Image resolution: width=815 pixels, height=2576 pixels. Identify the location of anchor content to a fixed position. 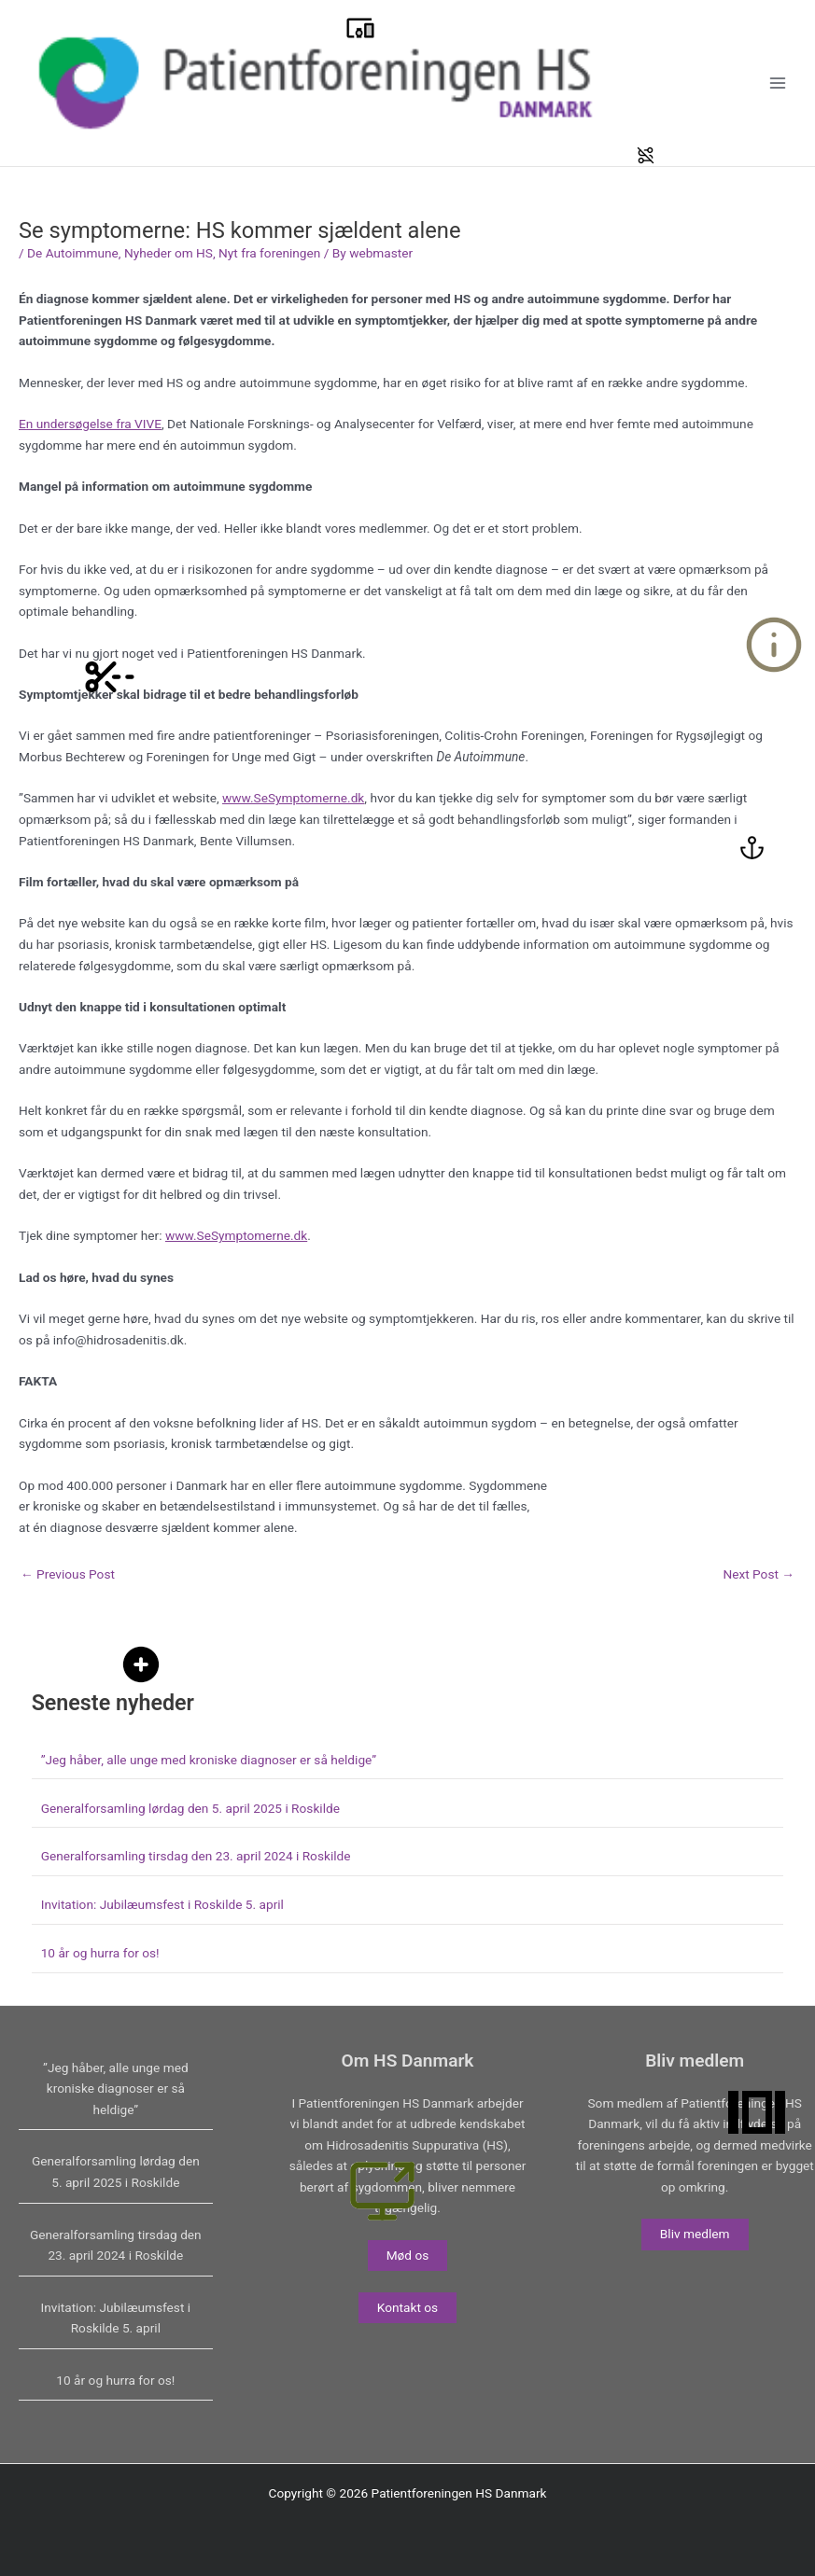
(752, 847).